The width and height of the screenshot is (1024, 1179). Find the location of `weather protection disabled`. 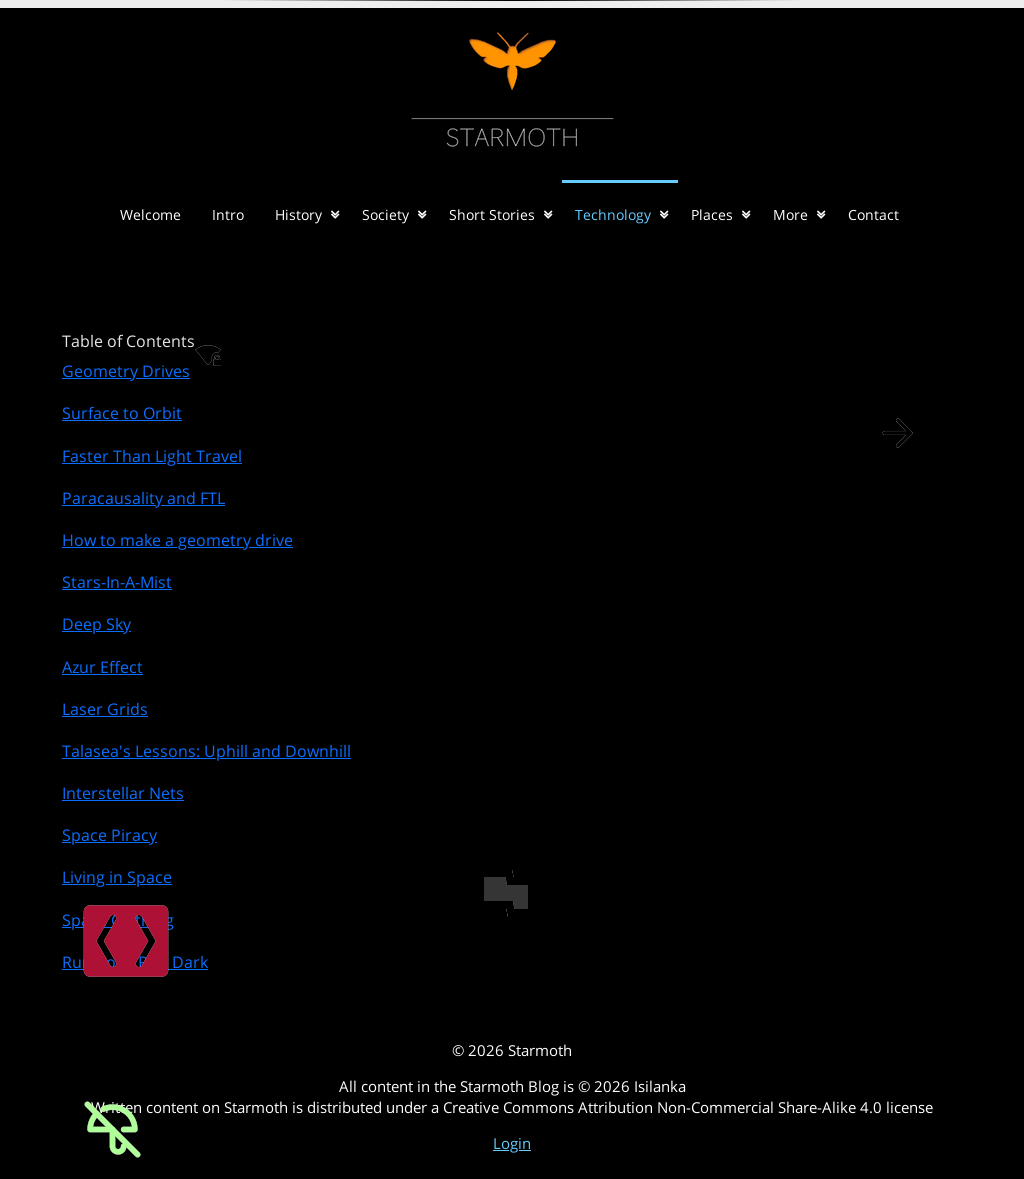

weather protection disabled is located at coordinates (112, 1129).